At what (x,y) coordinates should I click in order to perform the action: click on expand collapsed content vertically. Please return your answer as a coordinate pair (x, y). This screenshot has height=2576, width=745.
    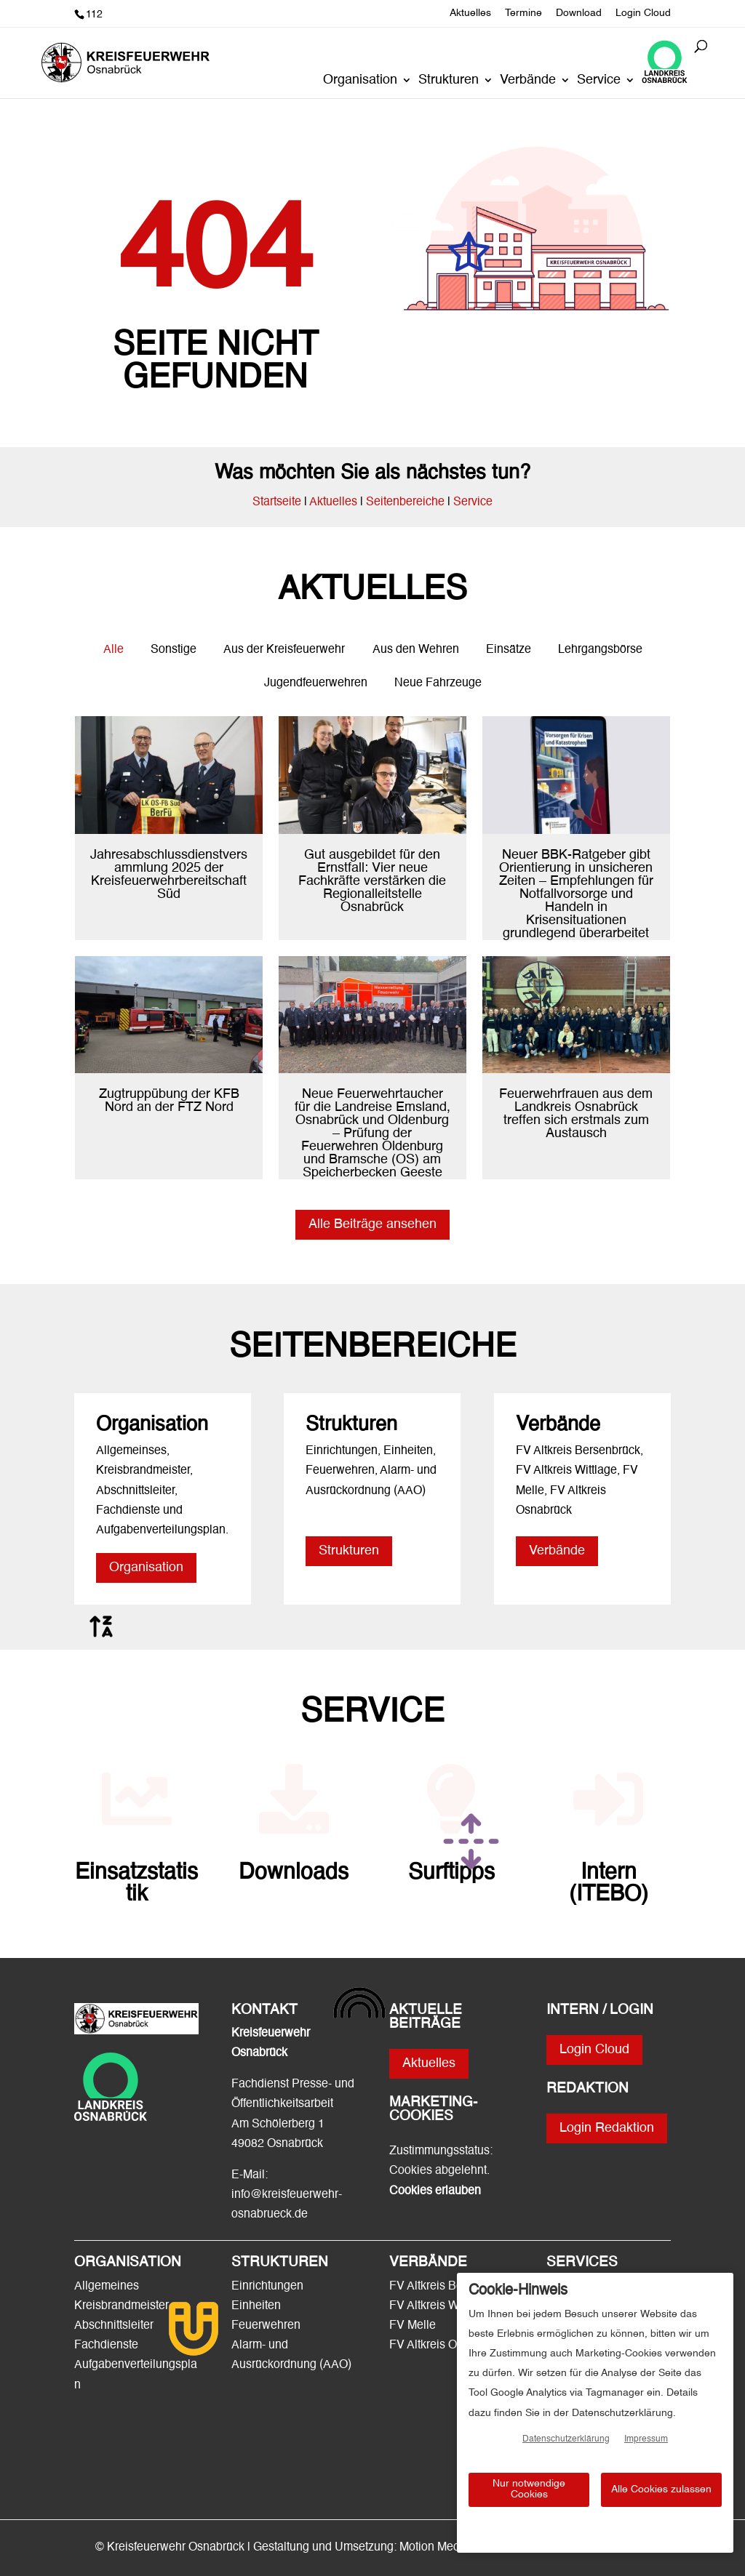
    Looking at the image, I should click on (471, 1841).